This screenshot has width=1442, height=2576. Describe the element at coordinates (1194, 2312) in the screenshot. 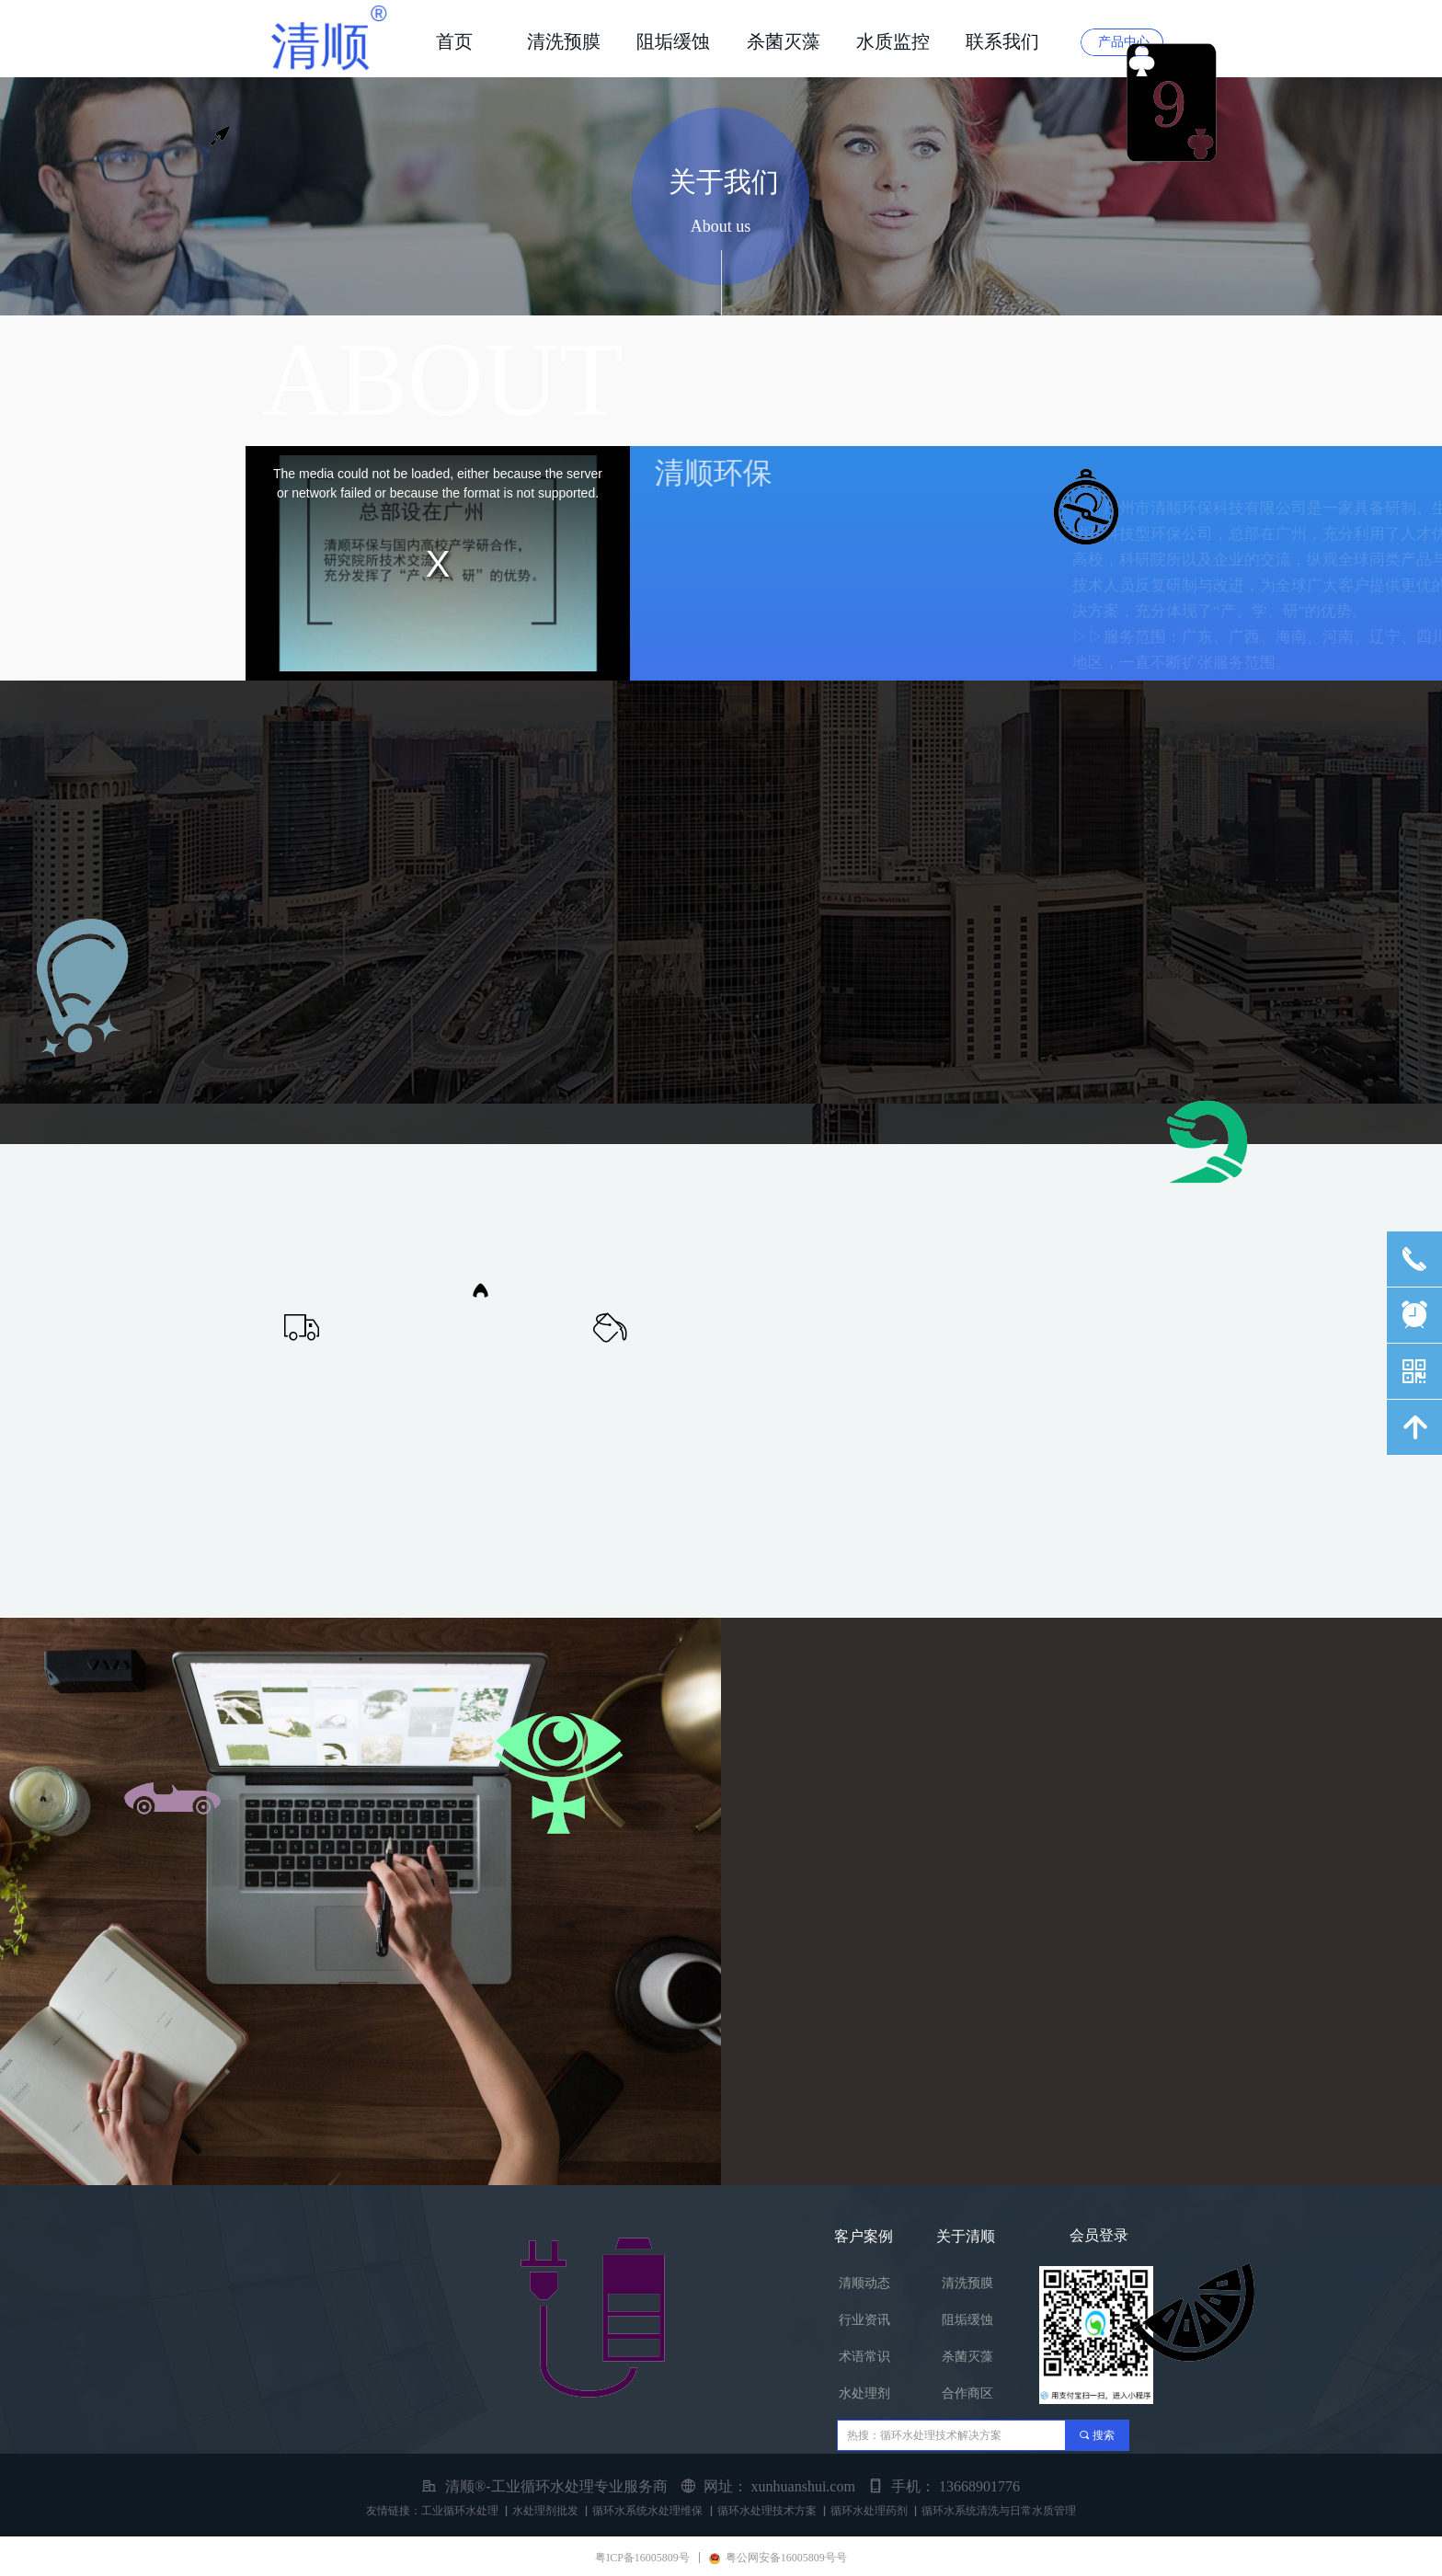

I see `citrus or fruit-related category` at that location.